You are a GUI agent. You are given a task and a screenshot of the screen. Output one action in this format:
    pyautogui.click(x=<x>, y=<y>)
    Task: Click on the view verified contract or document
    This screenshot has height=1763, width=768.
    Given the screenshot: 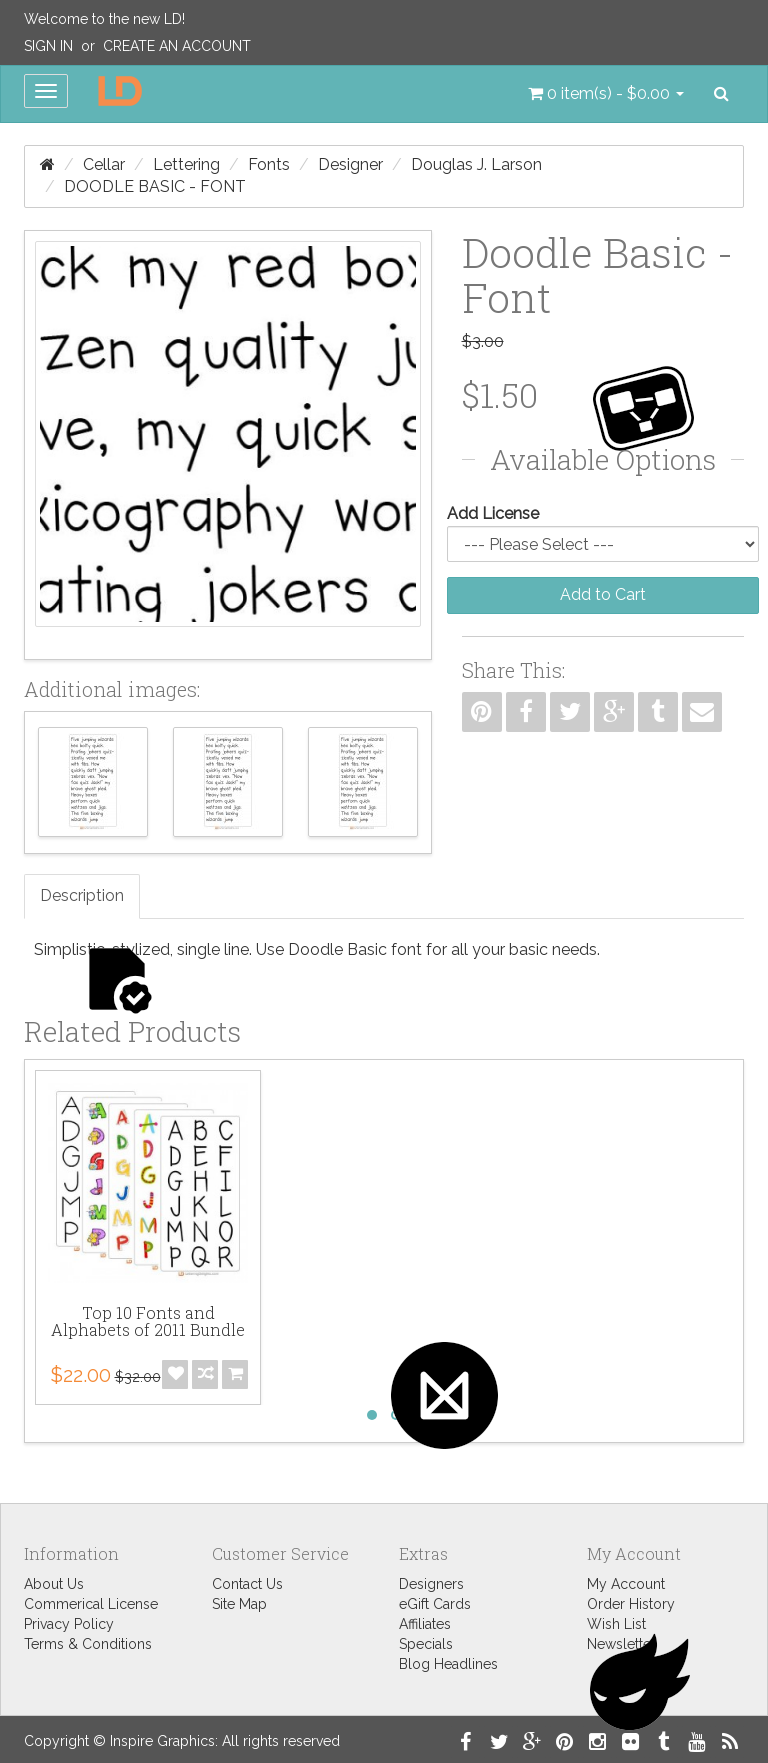 What is the action you would take?
    pyautogui.click(x=117, y=979)
    